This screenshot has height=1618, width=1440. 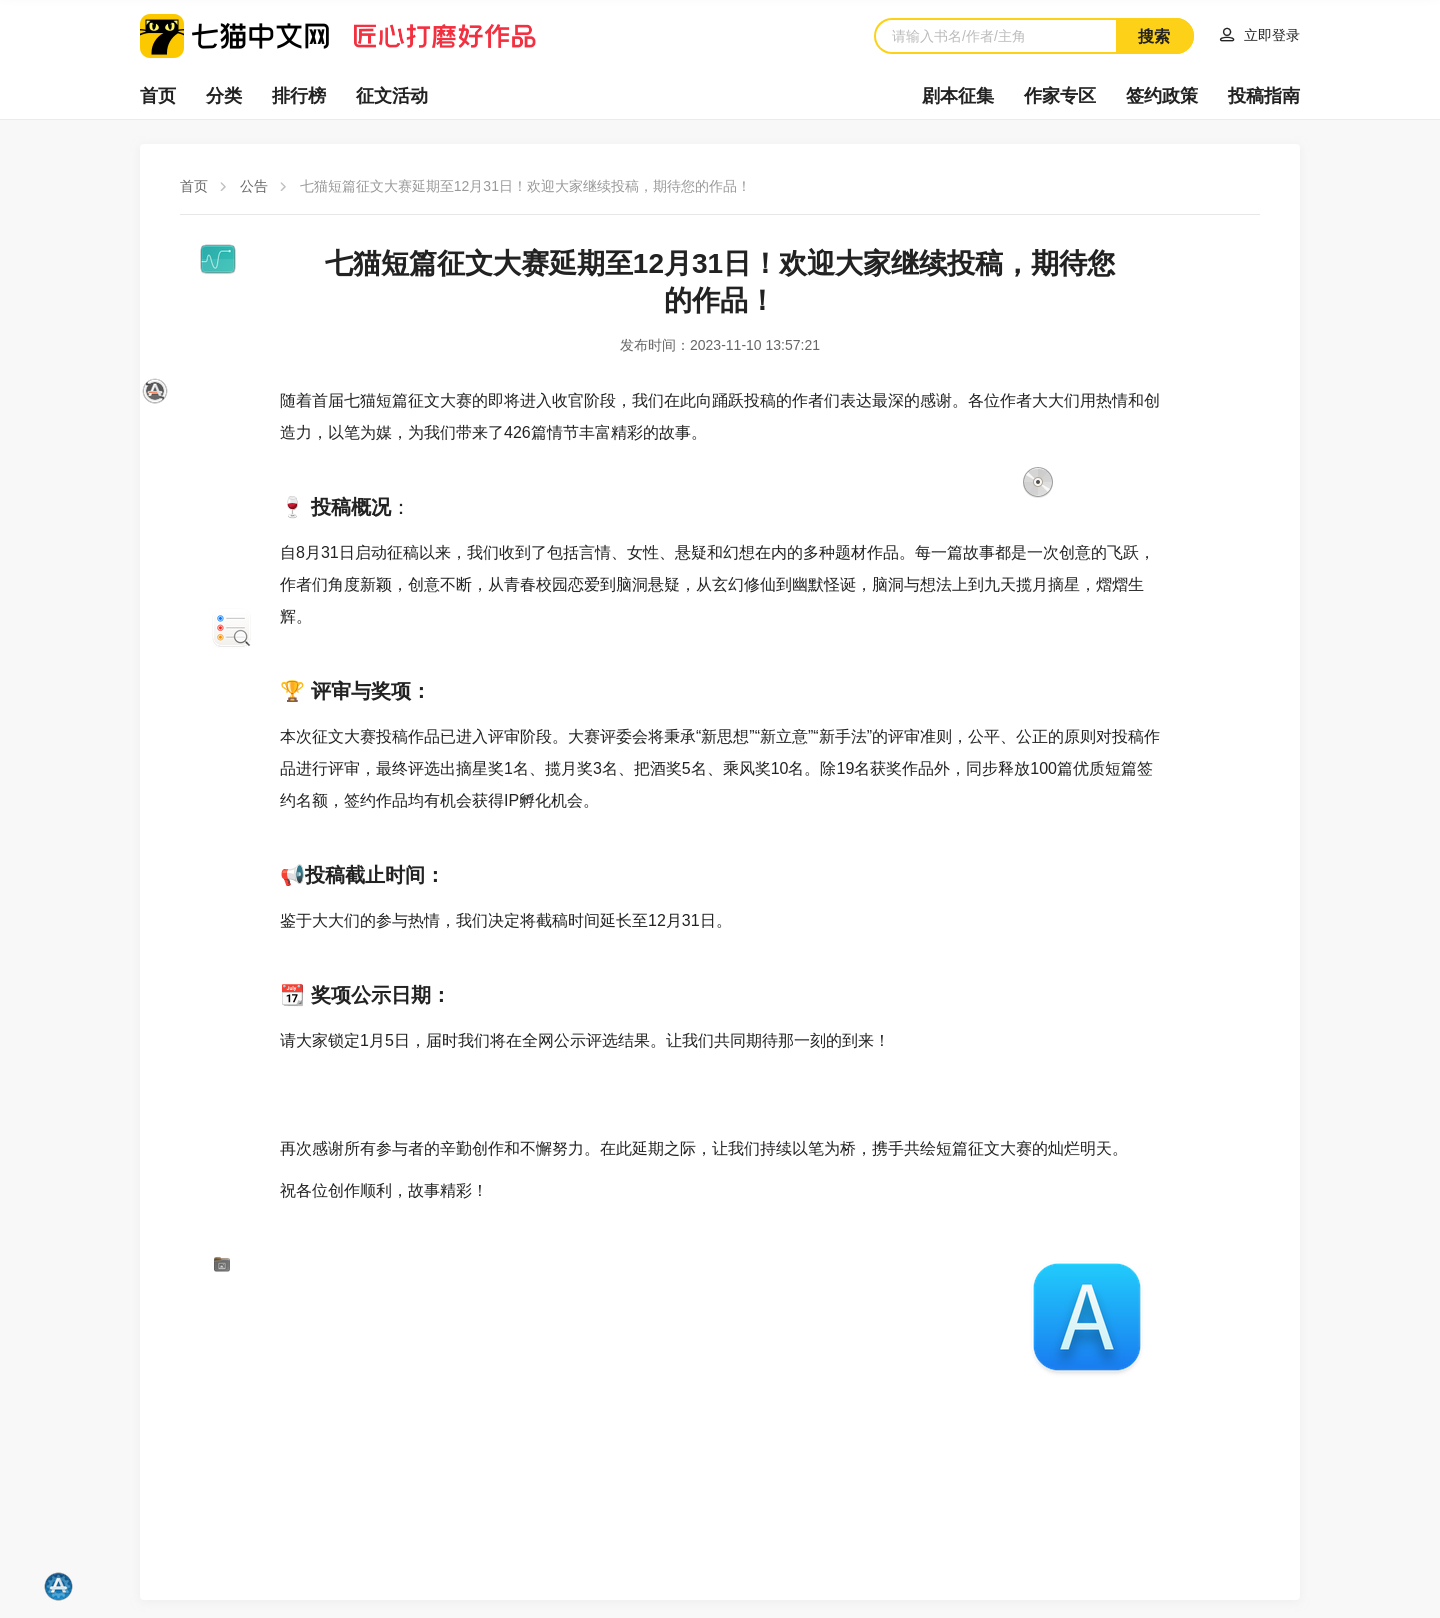 What do you see at coordinates (218, 259) in the screenshot?
I see `open system resource monitor` at bounding box center [218, 259].